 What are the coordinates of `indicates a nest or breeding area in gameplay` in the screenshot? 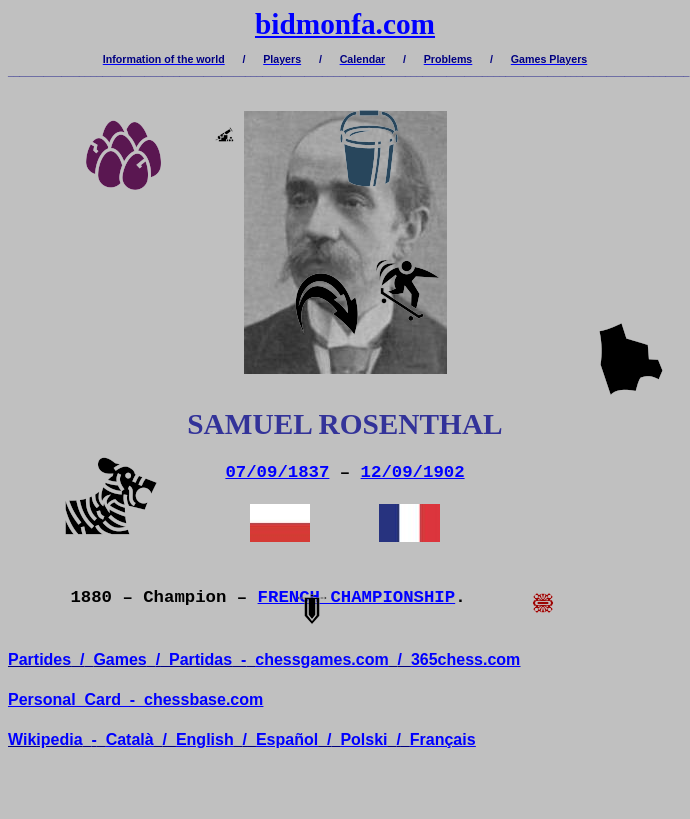 It's located at (123, 155).